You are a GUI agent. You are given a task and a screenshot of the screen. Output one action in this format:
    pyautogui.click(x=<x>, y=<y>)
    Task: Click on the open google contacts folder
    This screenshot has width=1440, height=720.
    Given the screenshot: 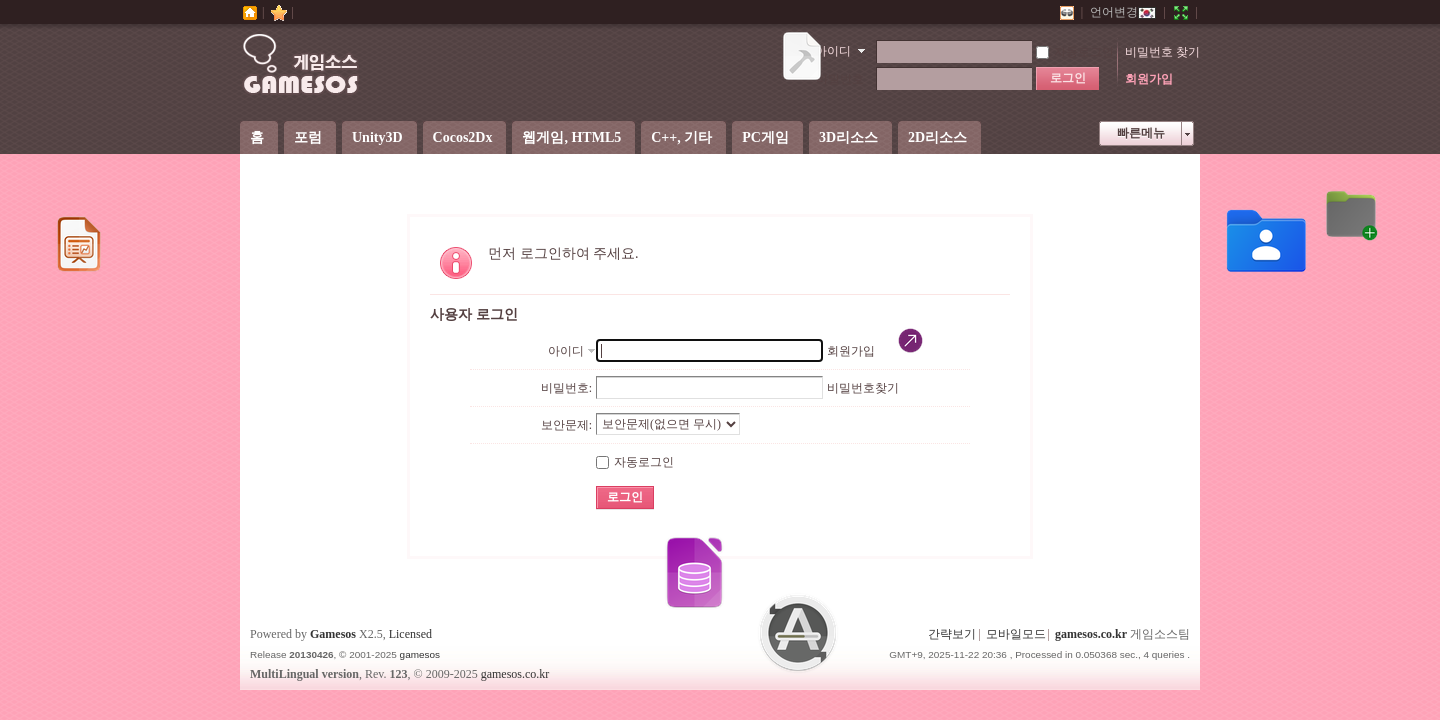 What is the action you would take?
    pyautogui.click(x=1266, y=243)
    